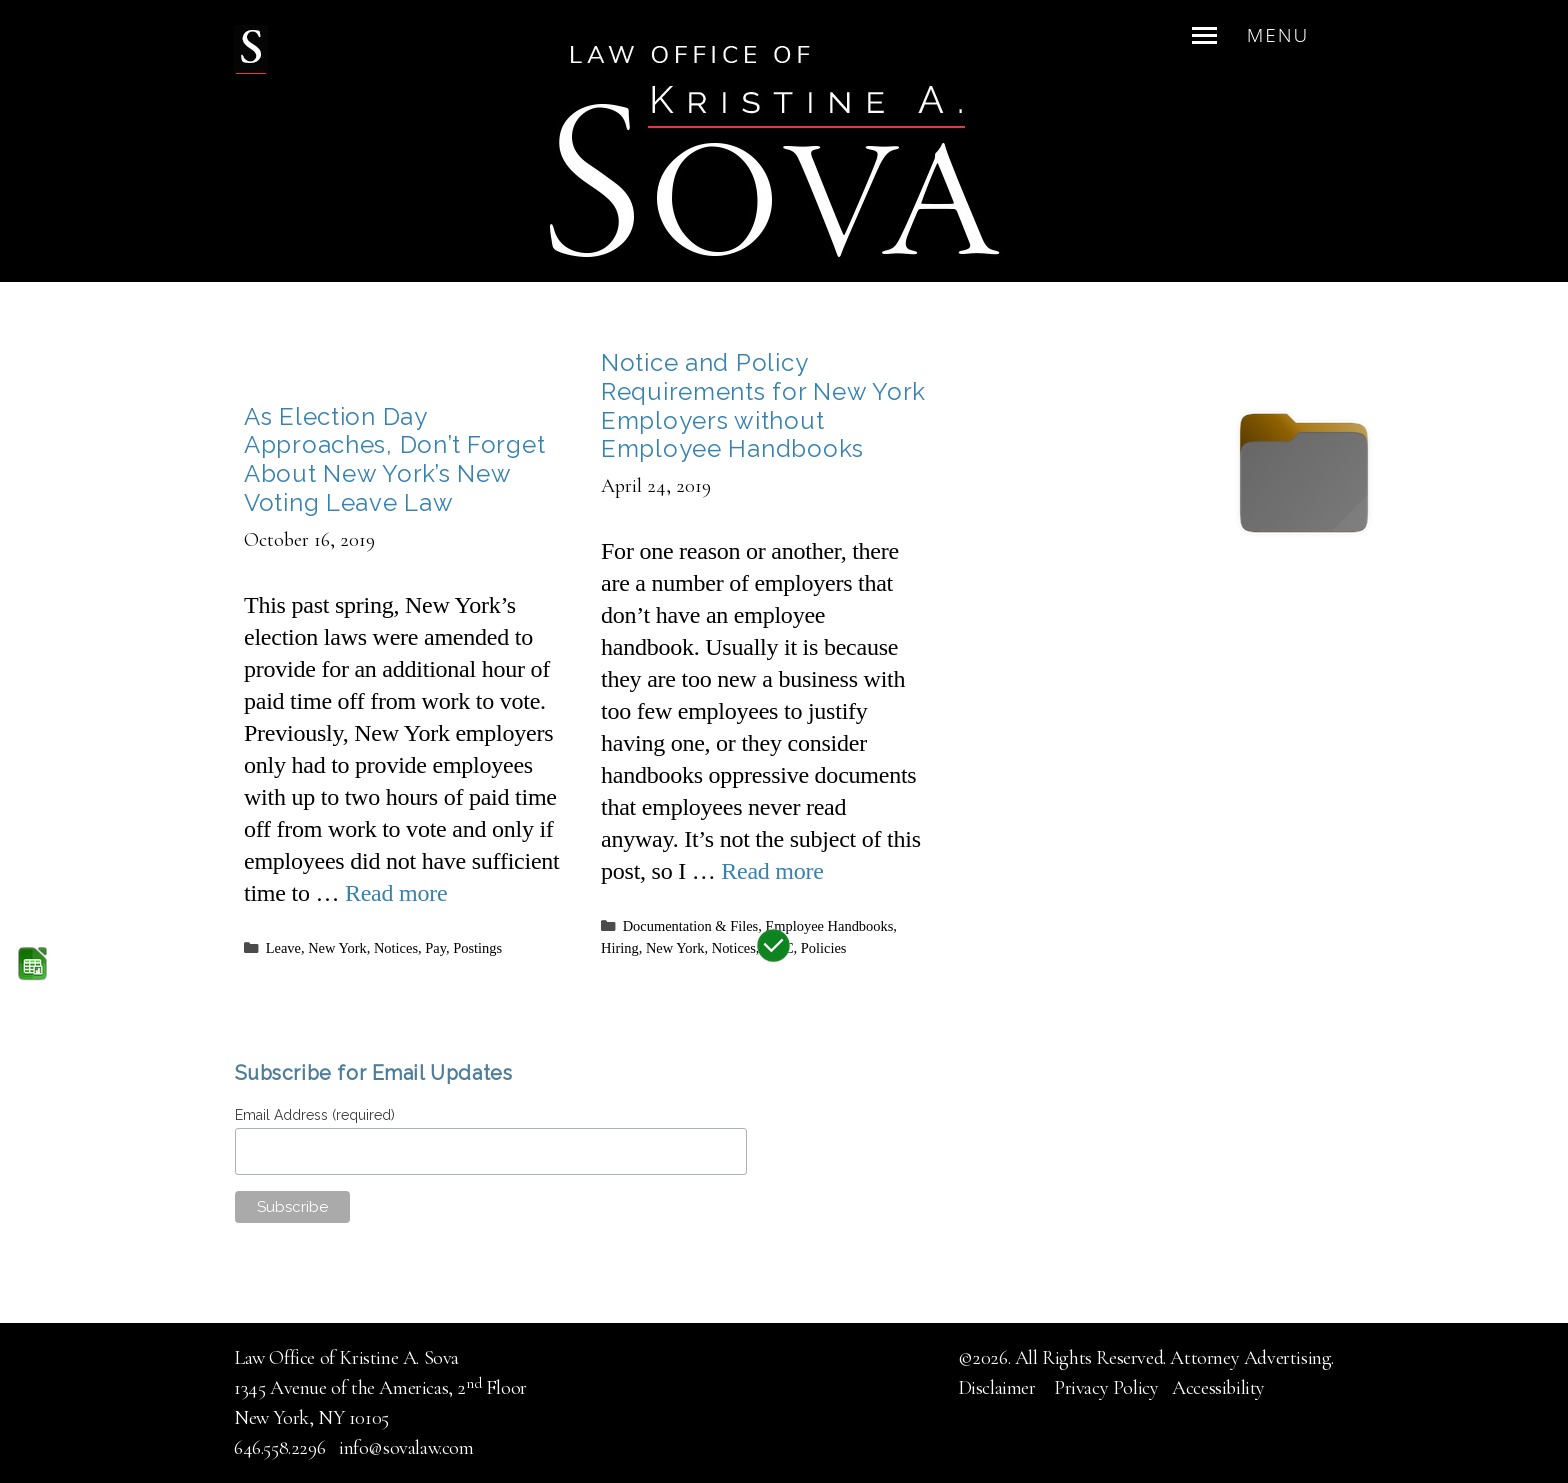 Image resolution: width=1568 pixels, height=1483 pixels. Describe the element at coordinates (773, 945) in the screenshot. I see `dropbox file is synced and up to date` at that location.